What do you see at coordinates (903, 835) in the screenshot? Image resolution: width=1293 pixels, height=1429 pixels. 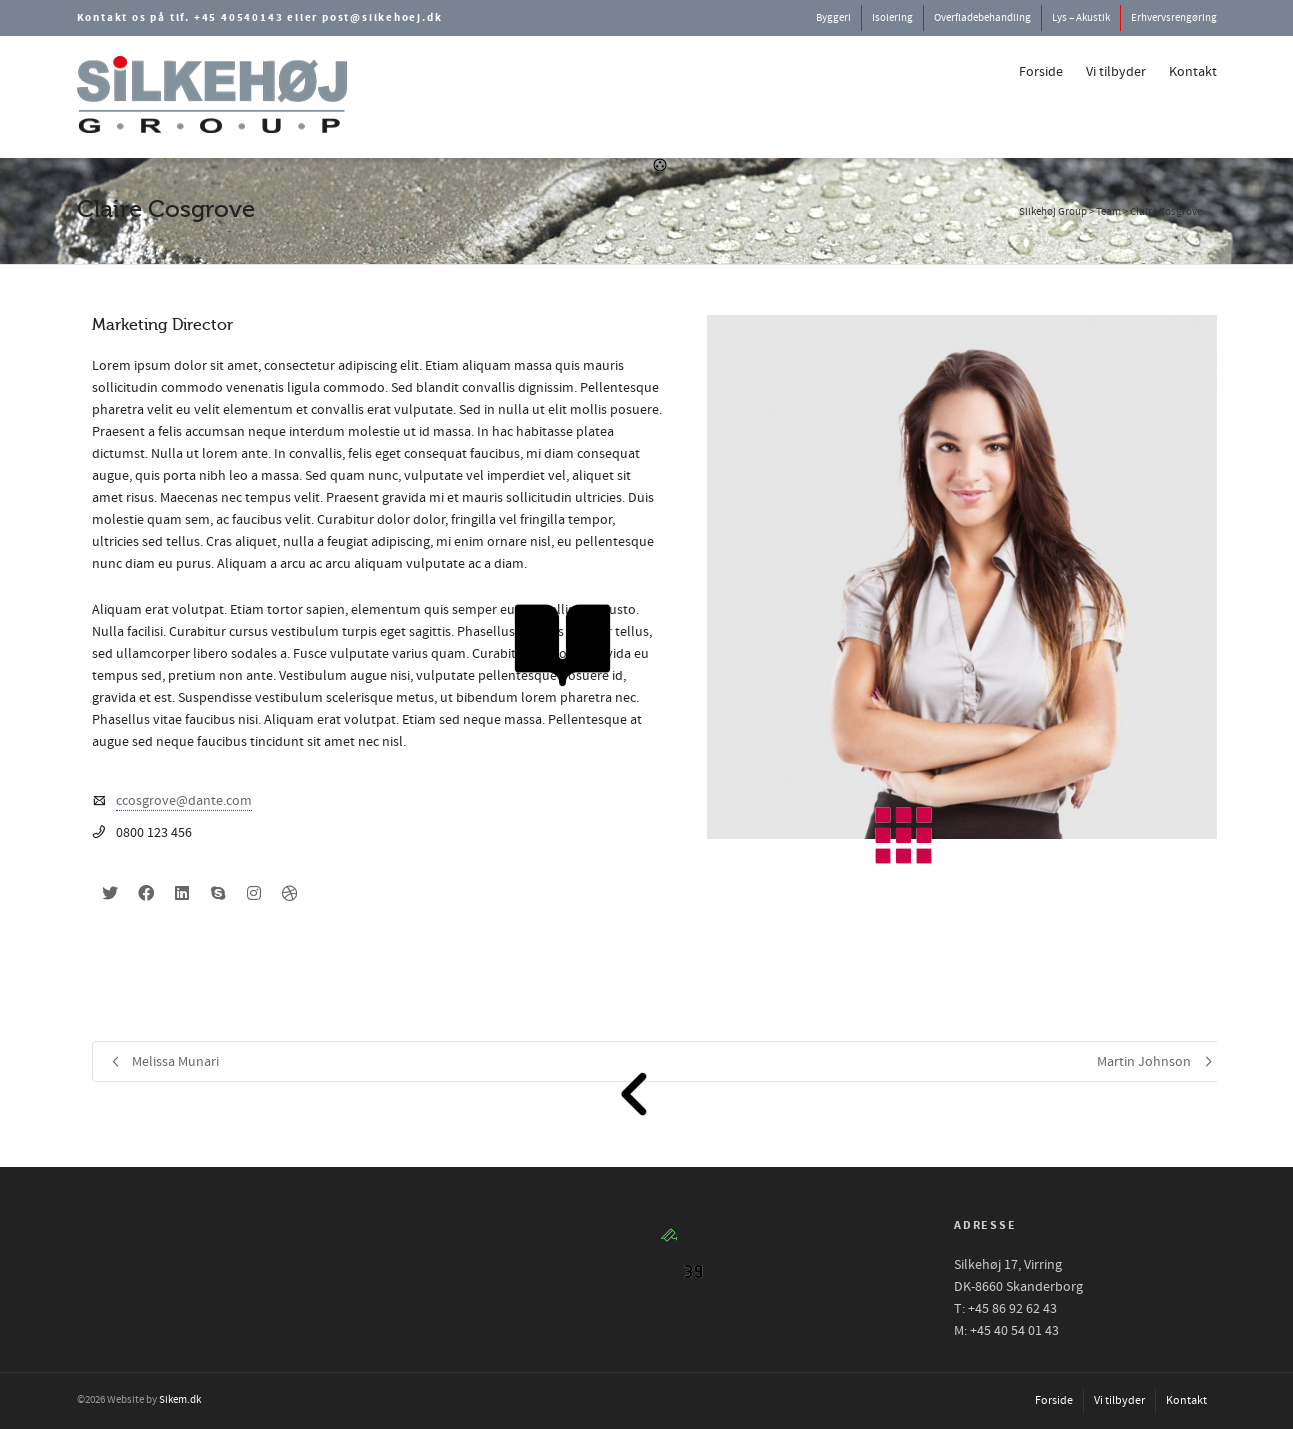 I see `open the app drawer or menu` at bounding box center [903, 835].